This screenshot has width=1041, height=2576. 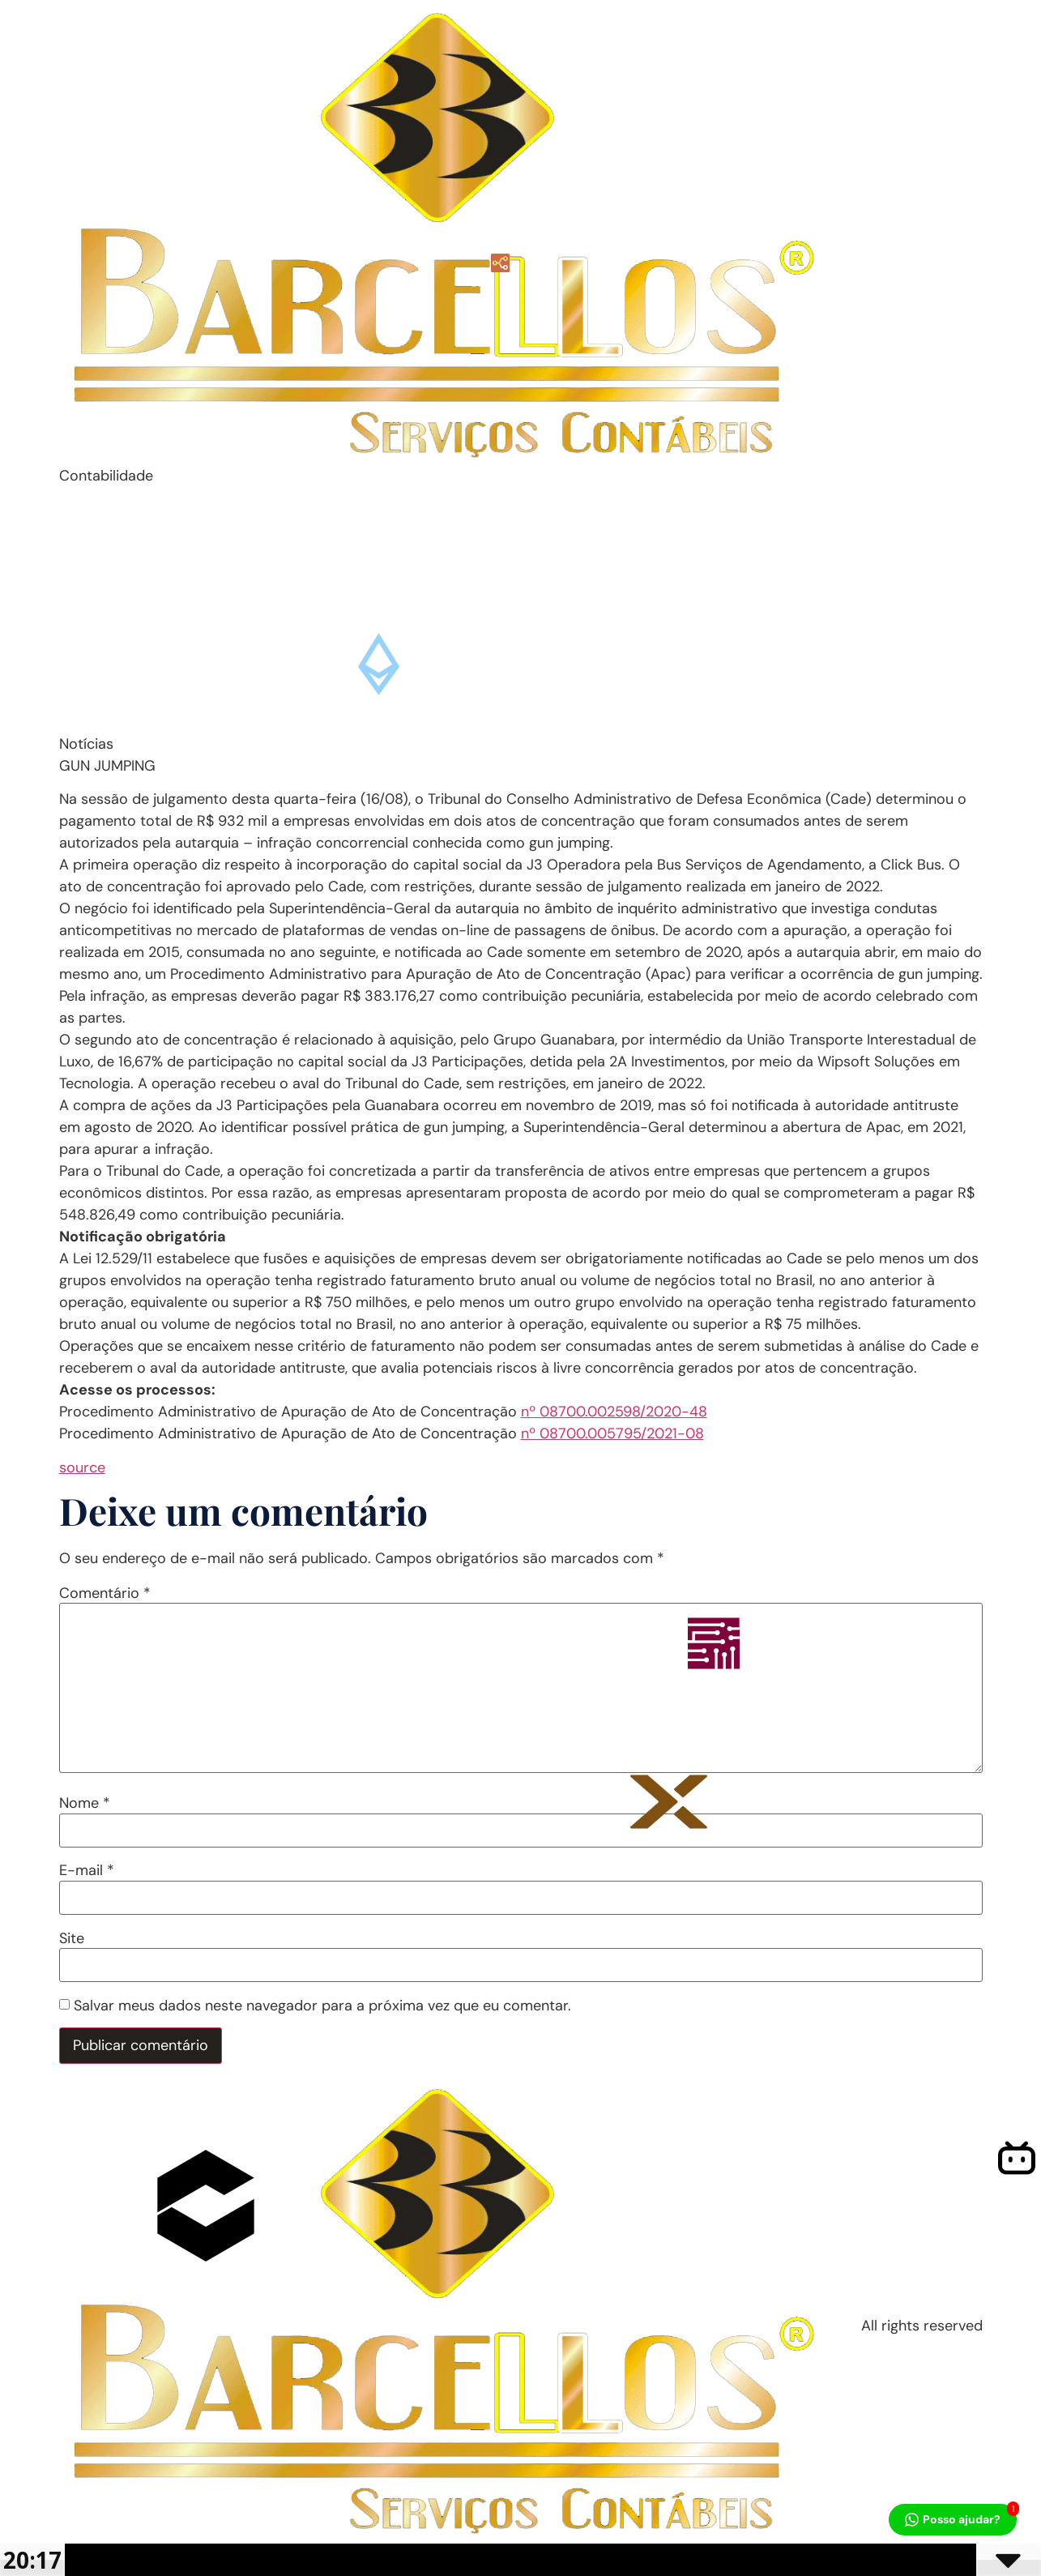 I want to click on multisim circuit simulation software logo, so click(x=714, y=1643).